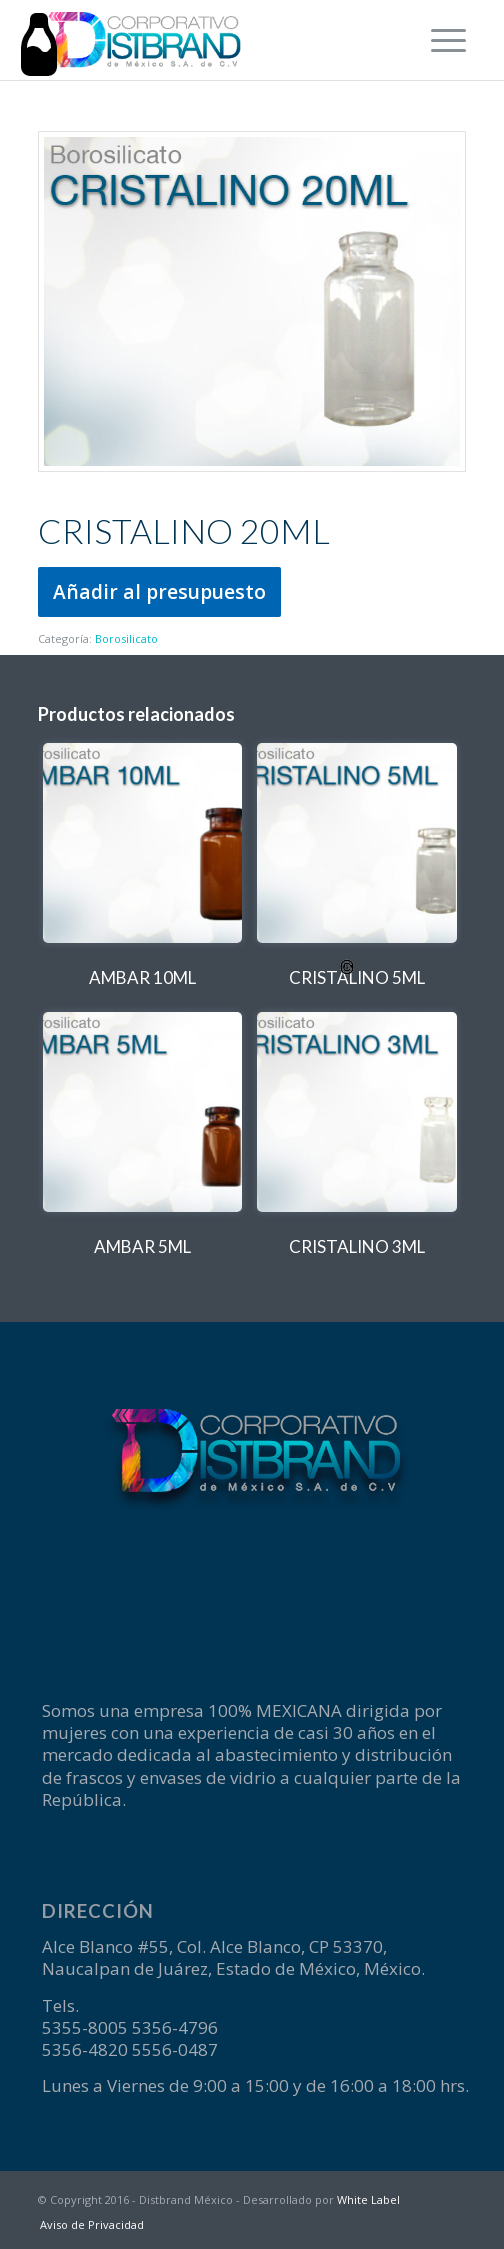 The image size is (504, 2249). What do you see at coordinates (39, 46) in the screenshot?
I see `view beverage or drink options` at bounding box center [39, 46].